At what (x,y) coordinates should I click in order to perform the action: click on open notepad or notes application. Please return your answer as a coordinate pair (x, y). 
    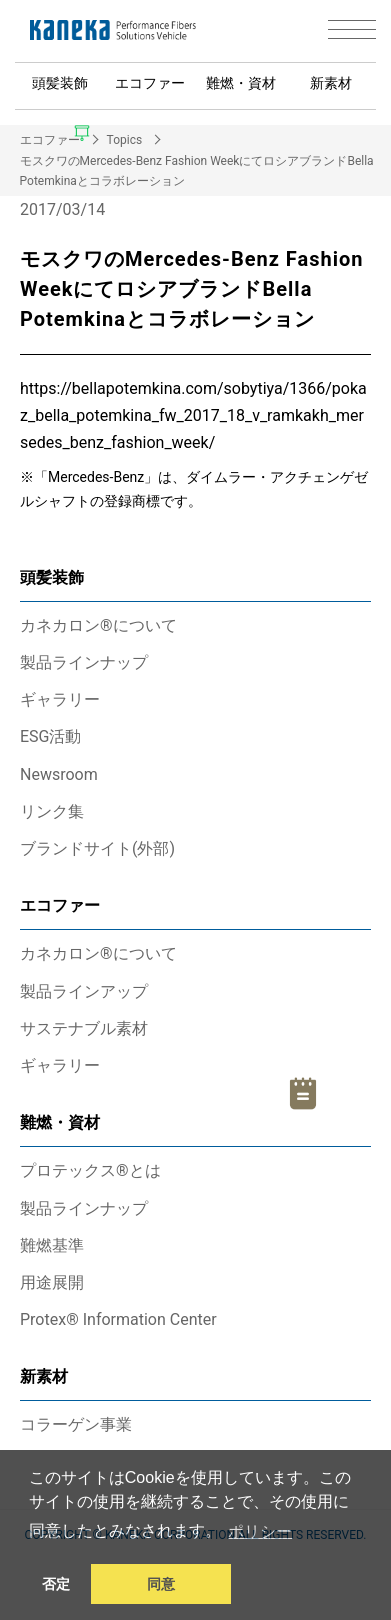
    Looking at the image, I should click on (303, 1094).